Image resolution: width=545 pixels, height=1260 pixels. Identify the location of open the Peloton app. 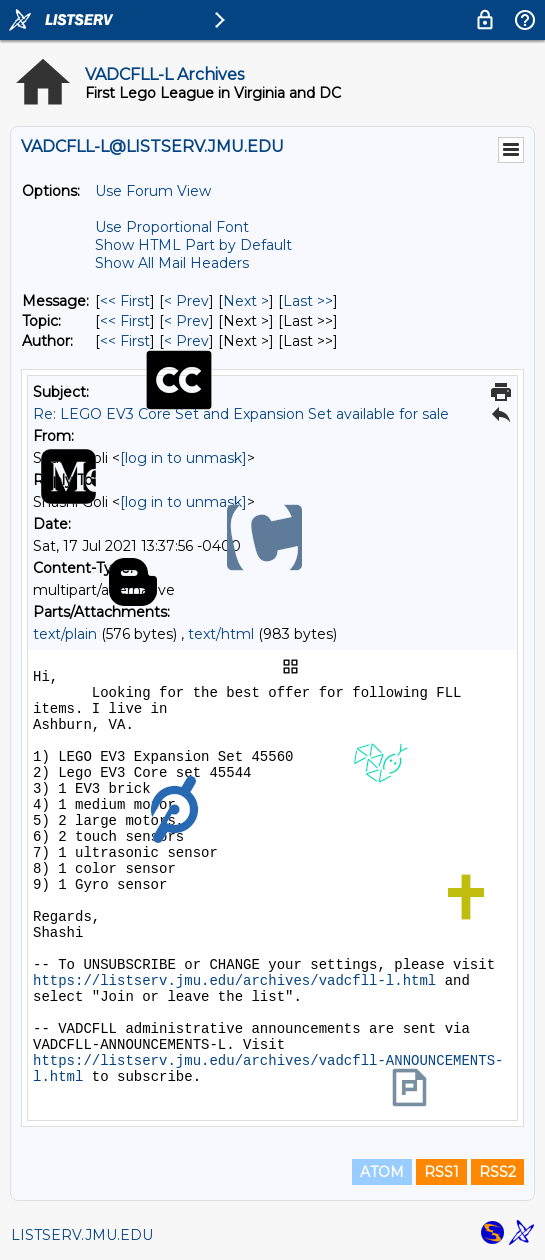
(174, 809).